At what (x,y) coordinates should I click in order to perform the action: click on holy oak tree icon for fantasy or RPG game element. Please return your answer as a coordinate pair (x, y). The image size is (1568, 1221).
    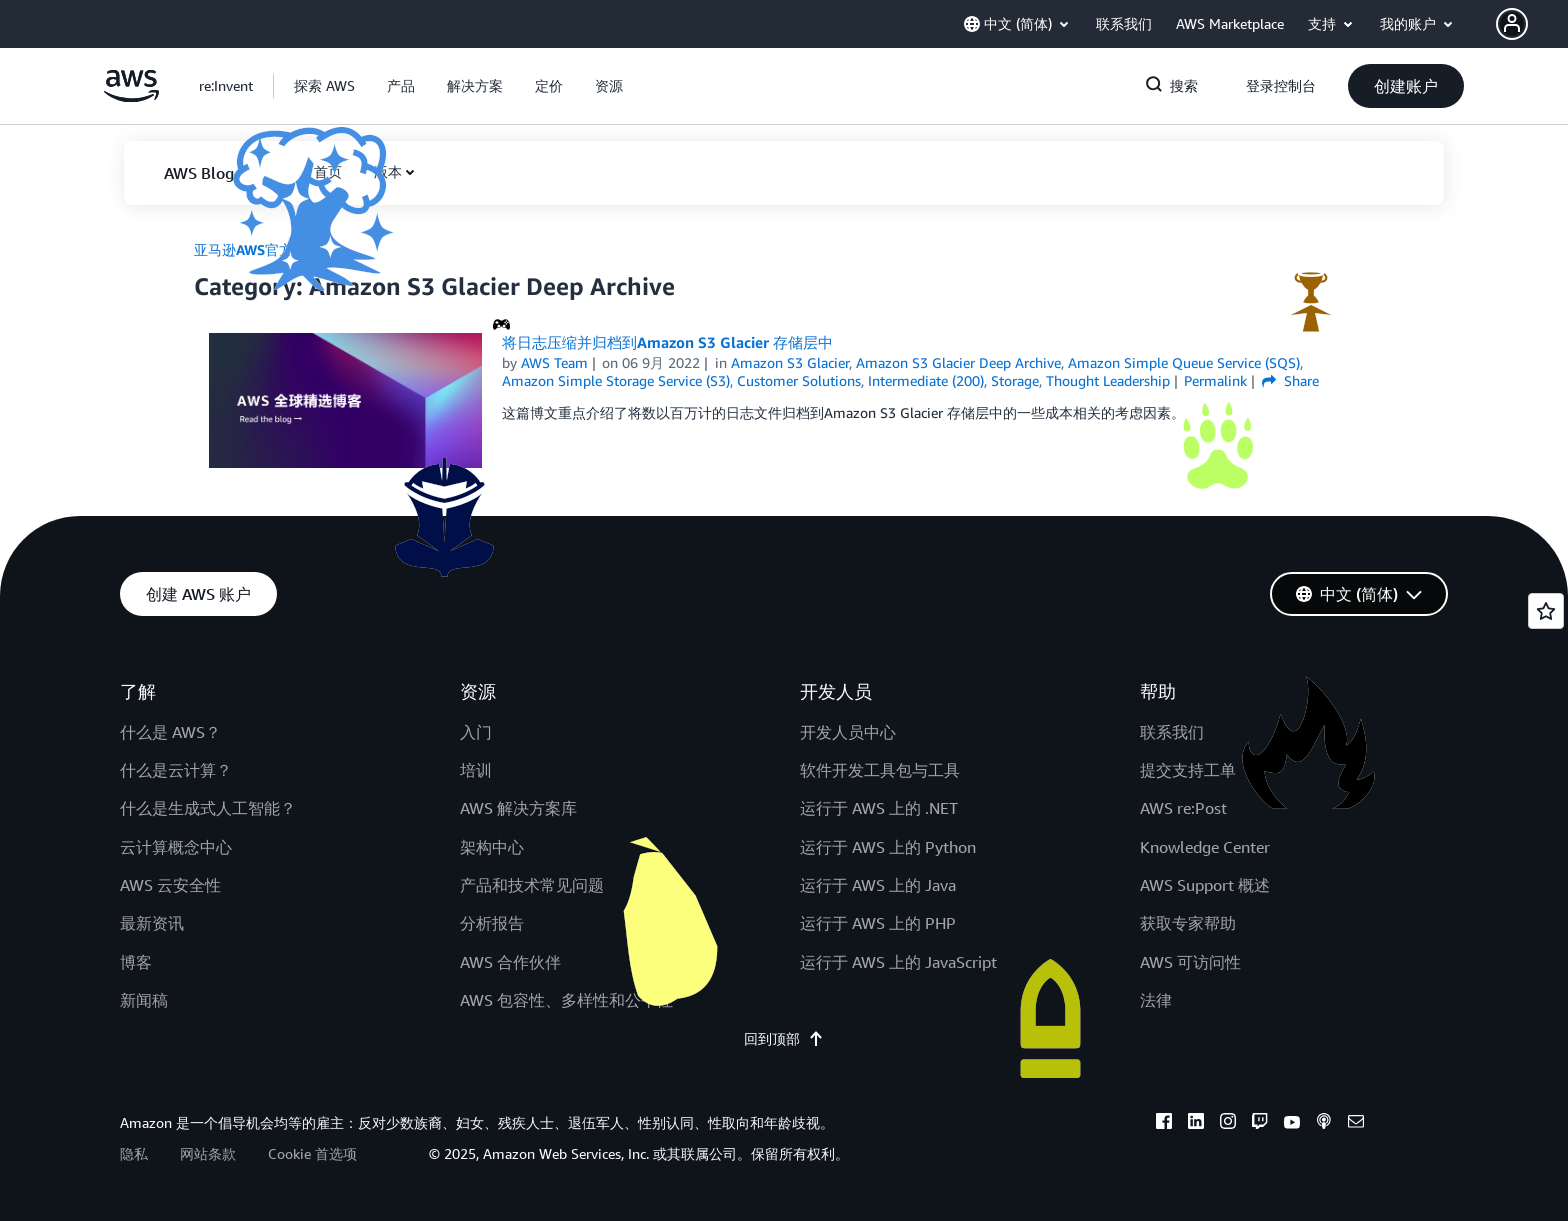
    Looking at the image, I should click on (313, 207).